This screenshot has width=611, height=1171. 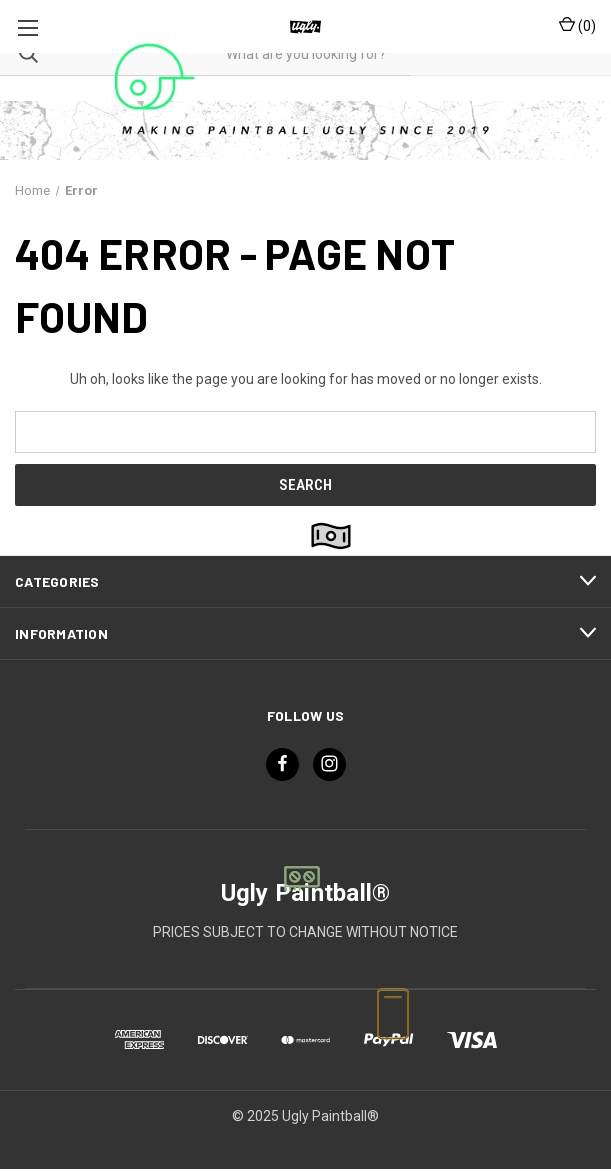 I want to click on view baseball or sports content, so click(x=152, y=78).